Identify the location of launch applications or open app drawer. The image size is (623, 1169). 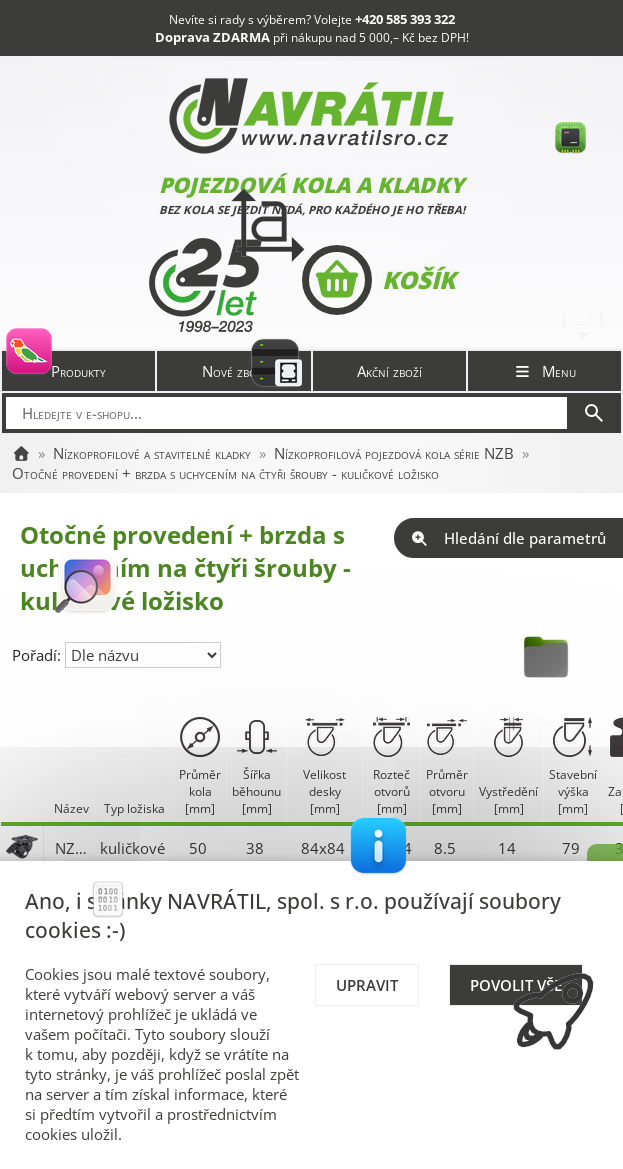
(553, 1011).